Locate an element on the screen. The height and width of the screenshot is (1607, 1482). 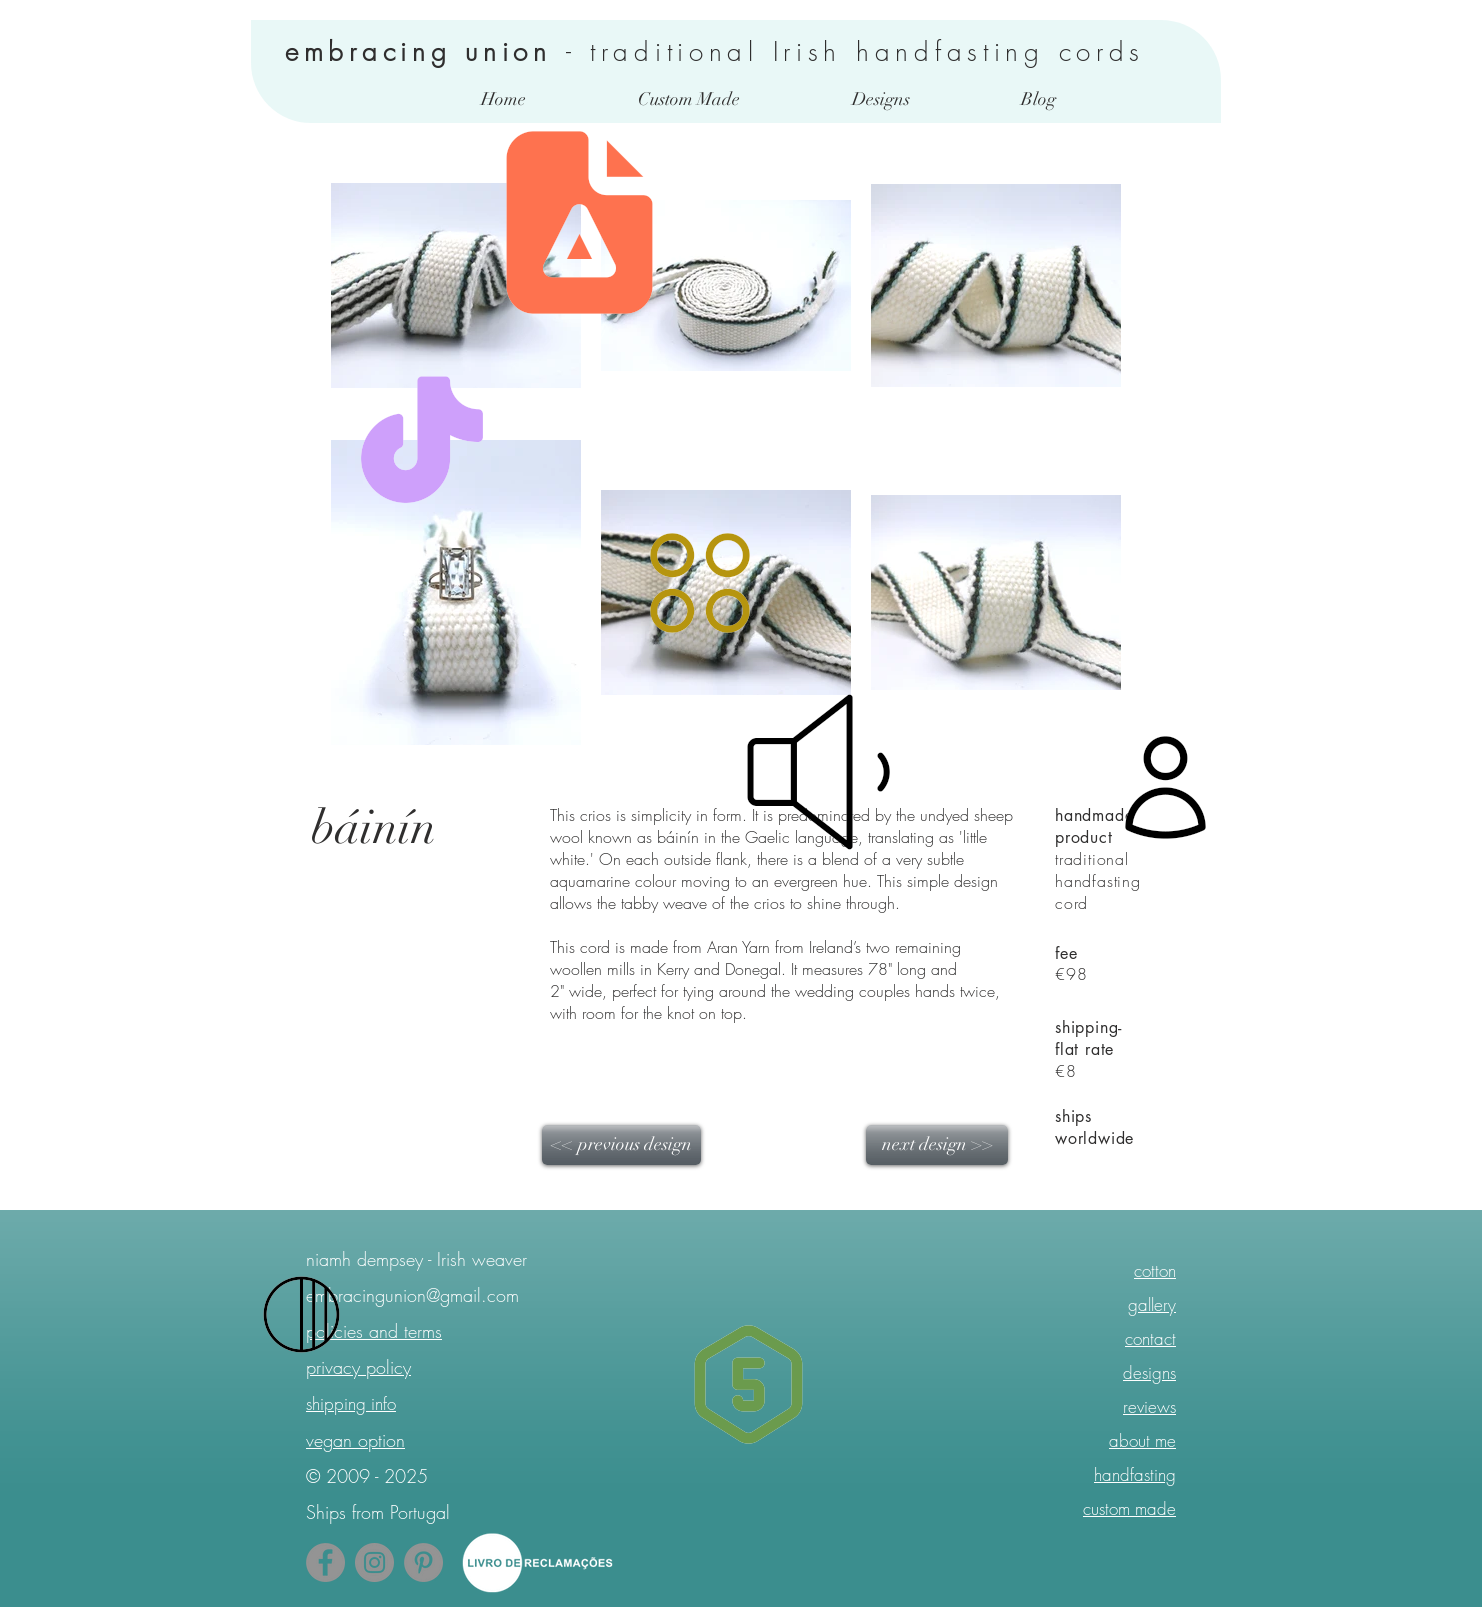
indicates step 5 in a multi-step process is located at coordinates (748, 1384).